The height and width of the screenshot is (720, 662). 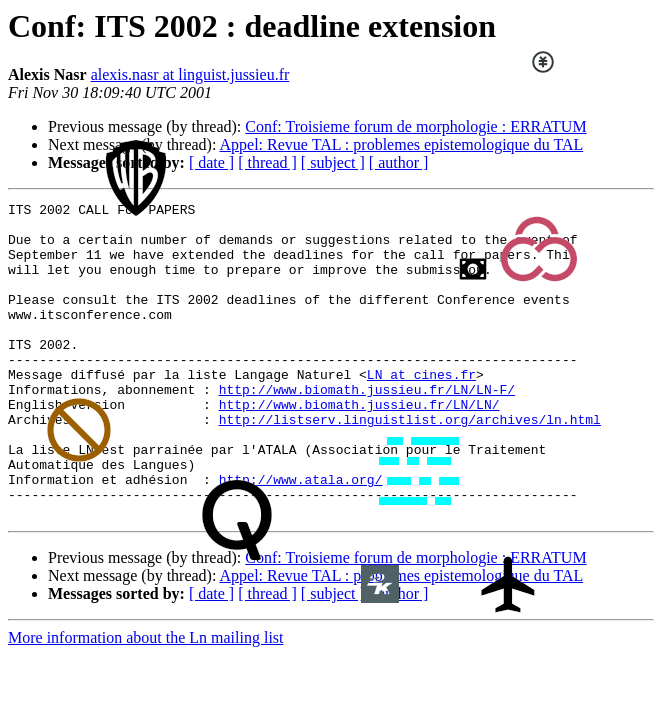 What do you see at coordinates (380, 584) in the screenshot?
I see `2K Games company logo` at bounding box center [380, 584].